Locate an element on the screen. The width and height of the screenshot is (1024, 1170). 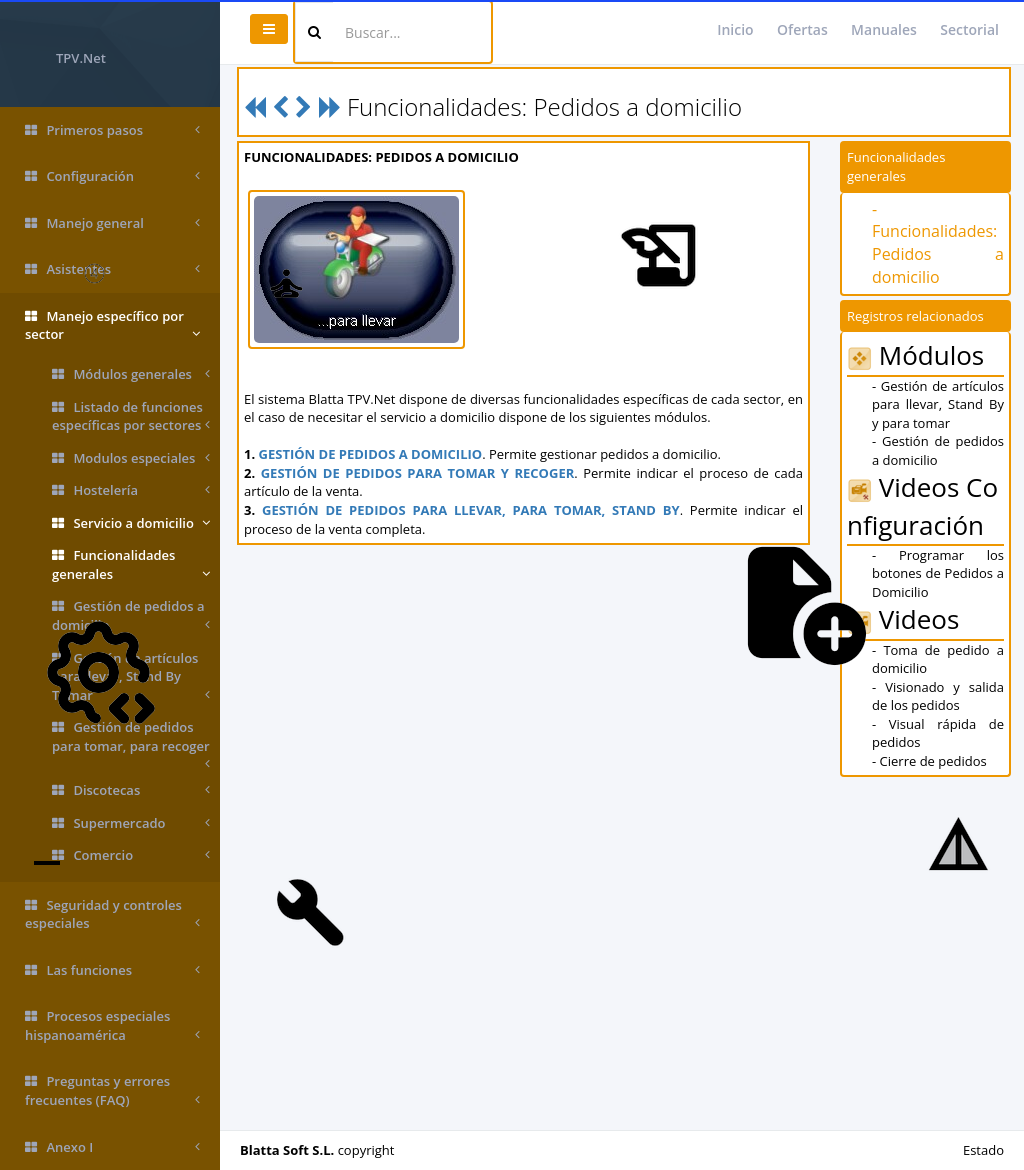
view image details or metadata is located at coordinates (958, 843).